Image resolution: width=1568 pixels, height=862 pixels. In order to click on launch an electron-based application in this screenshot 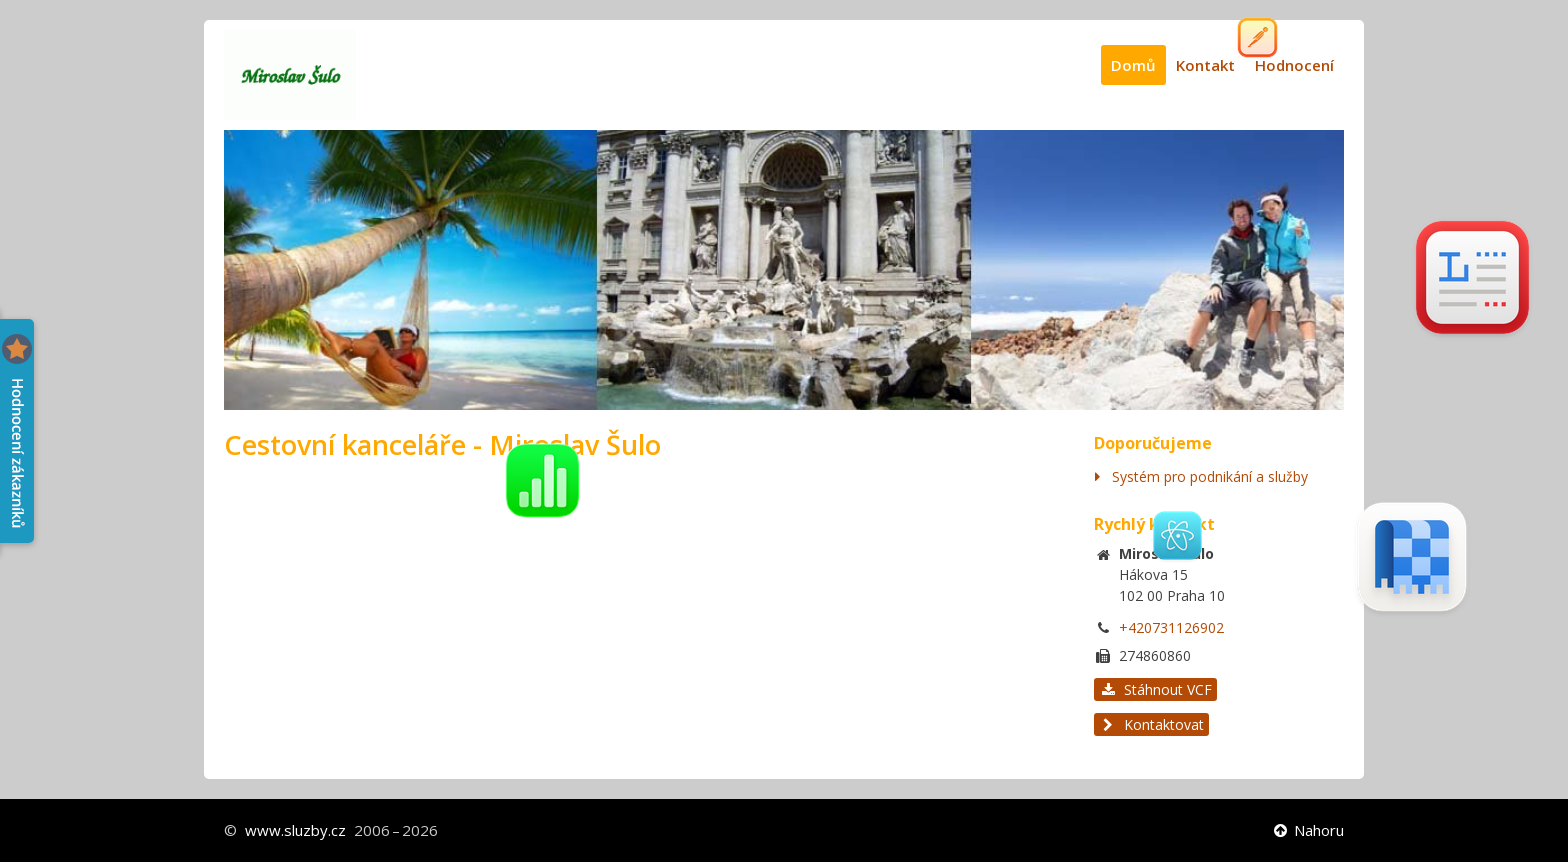, I will do `click(1177, 535)`.